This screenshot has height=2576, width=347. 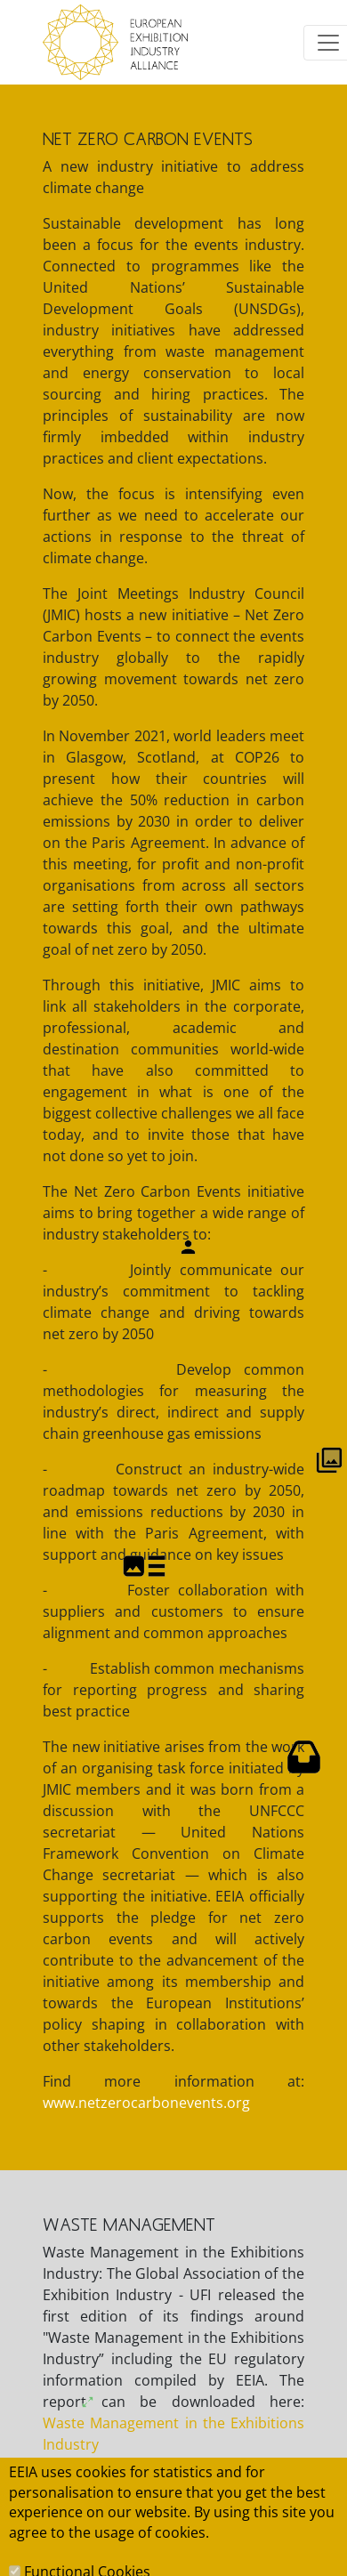 I want to click on view your inbox, so click(x=303, y=1756).